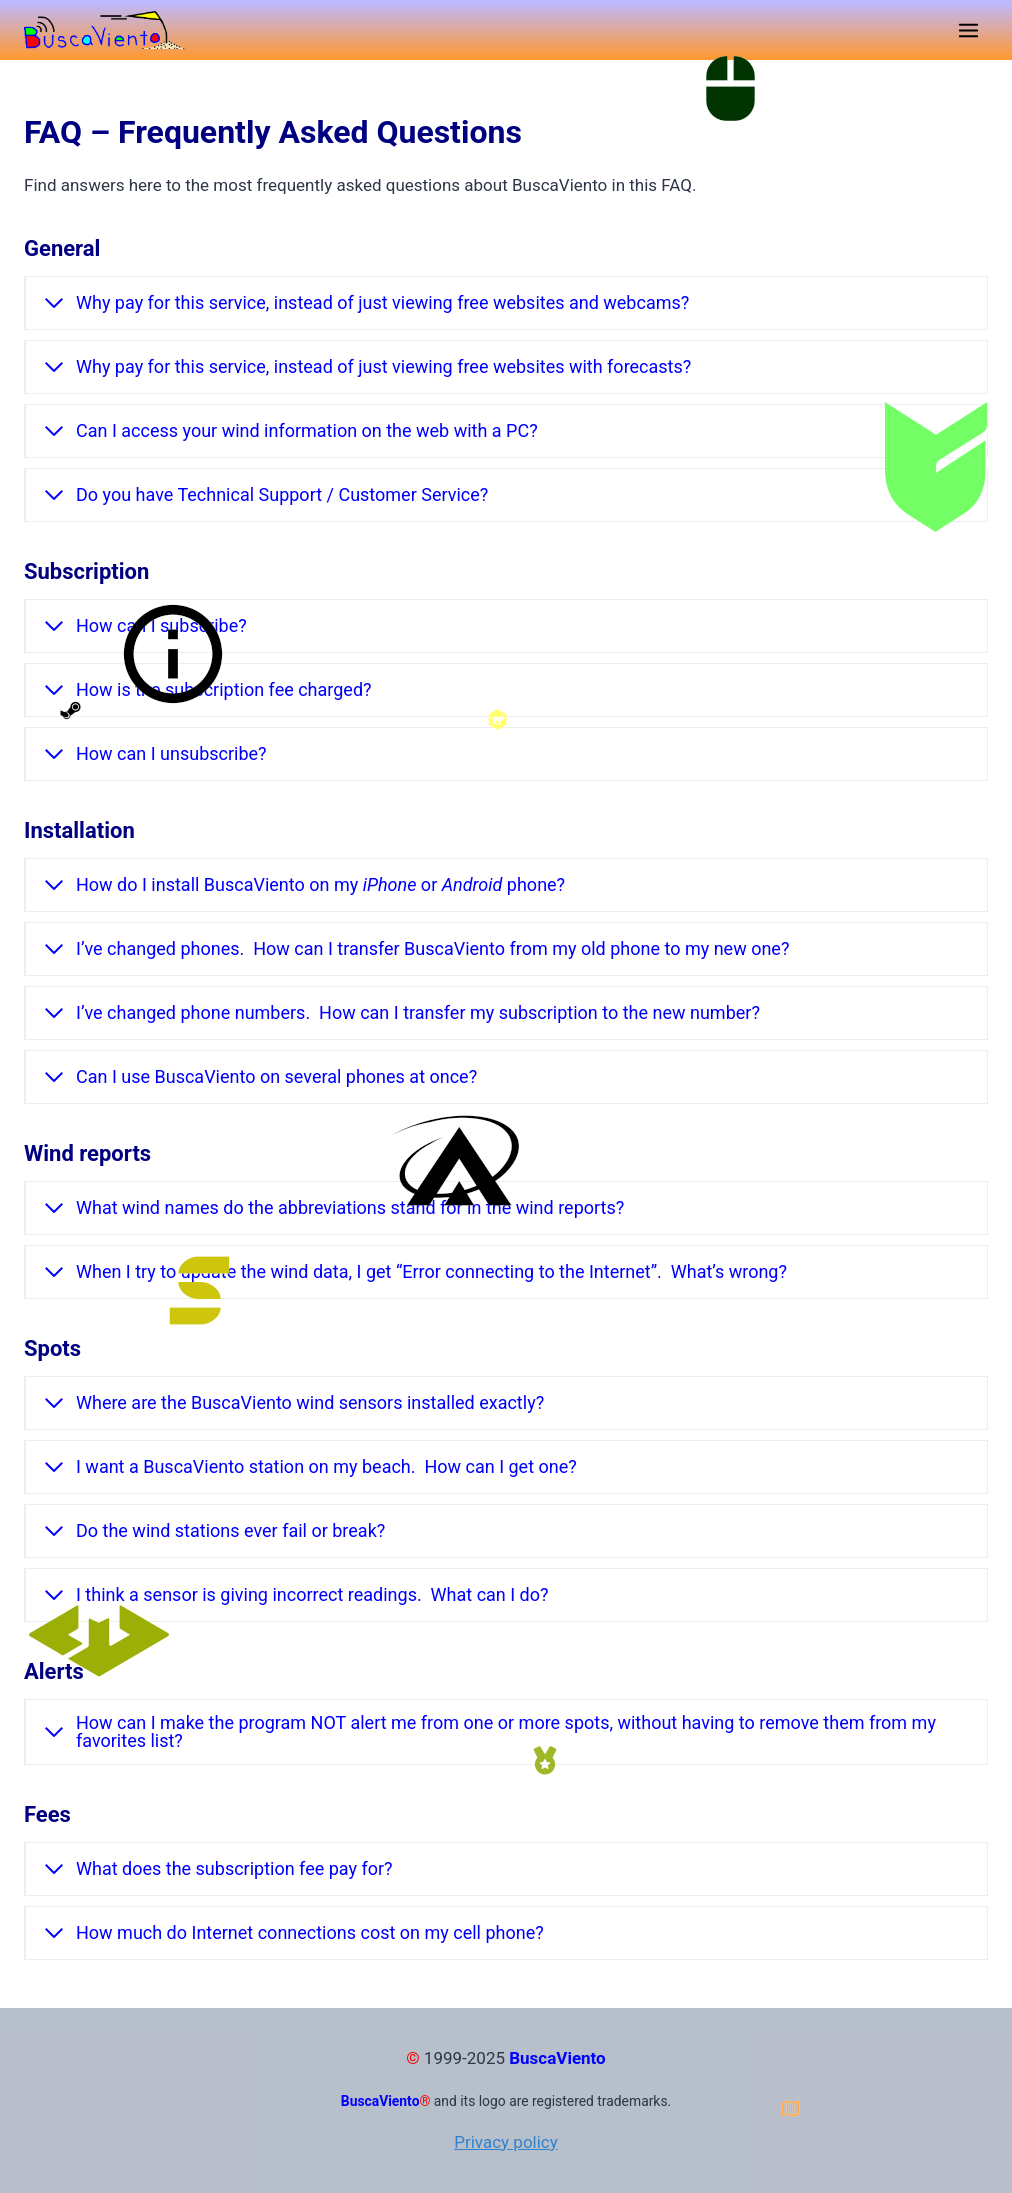  What do you see at coordinates (70, 710) in the screenshot?
I see `open the Steam gaming platform` at bounding box center [70, 710].